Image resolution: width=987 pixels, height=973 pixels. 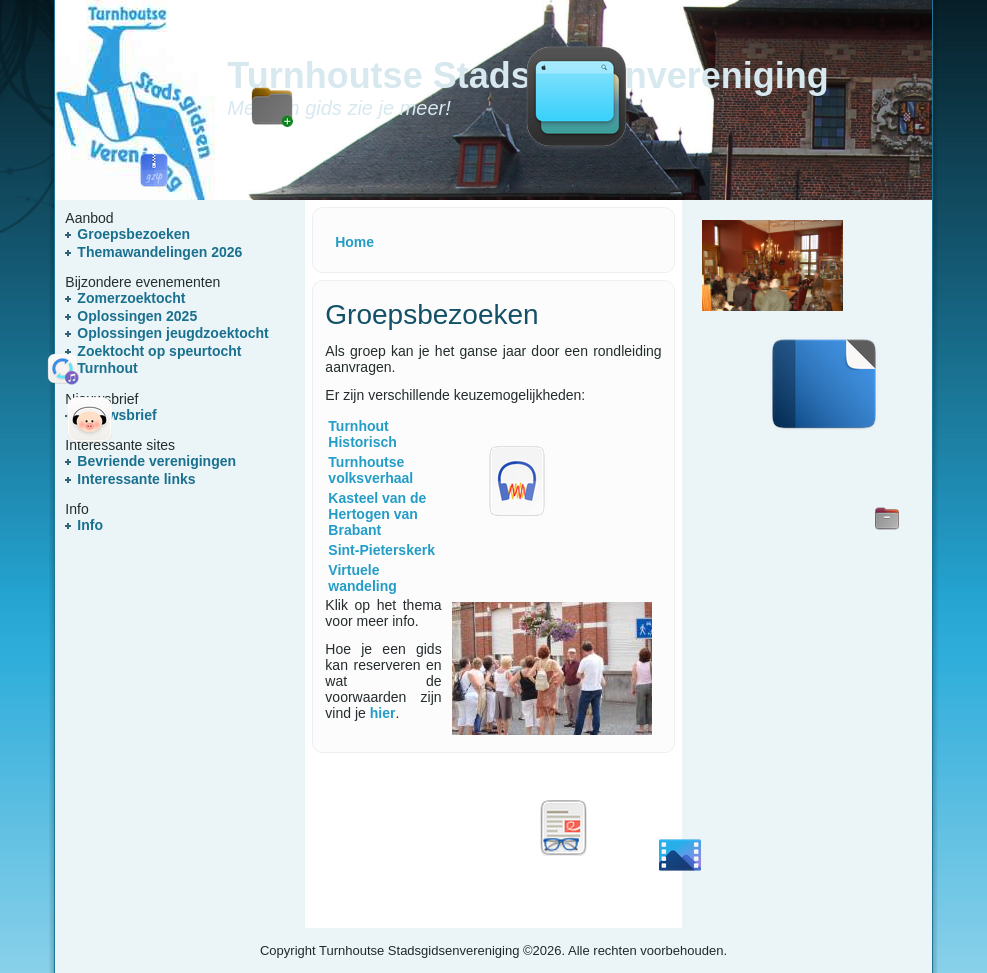 I want to click on a gzip compressed archive file, so click(x=154, y=170).